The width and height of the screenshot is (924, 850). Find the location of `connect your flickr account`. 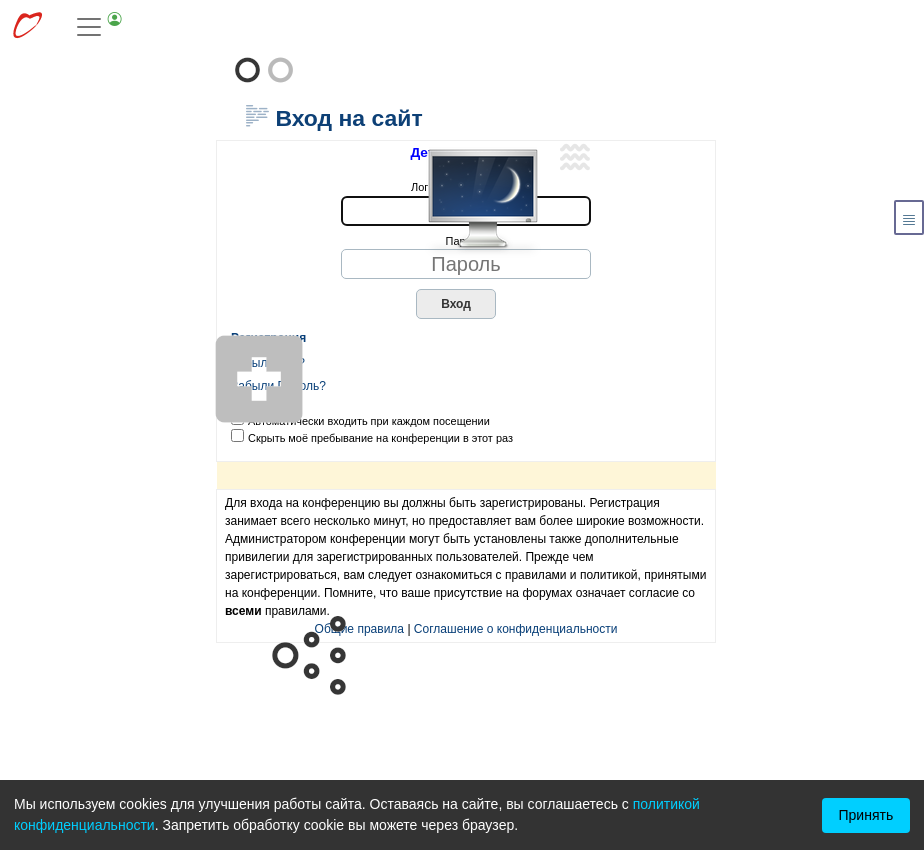

connect your flickr account is located at coordinates (264, 70).